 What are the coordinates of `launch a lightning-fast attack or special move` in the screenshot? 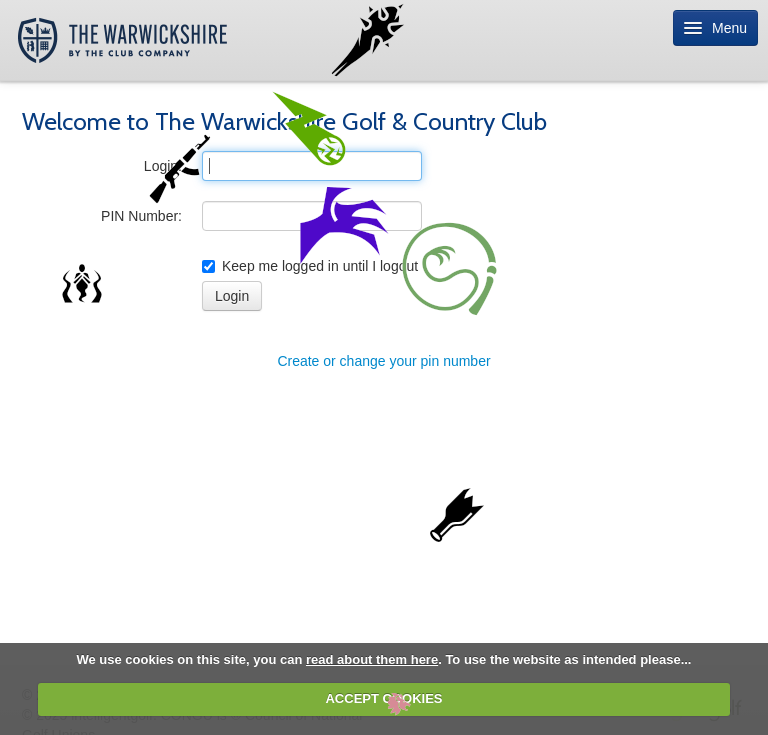 It's located at (309, 129).